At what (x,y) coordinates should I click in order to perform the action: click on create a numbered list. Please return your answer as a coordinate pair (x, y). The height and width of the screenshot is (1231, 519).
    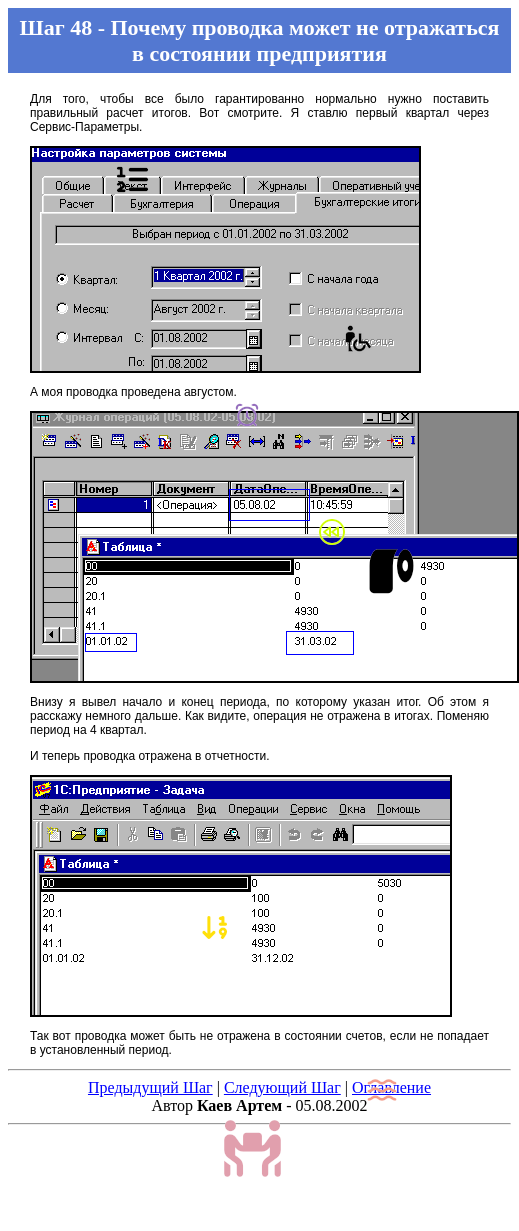
    Looking at the image, I should click on (132, 179).